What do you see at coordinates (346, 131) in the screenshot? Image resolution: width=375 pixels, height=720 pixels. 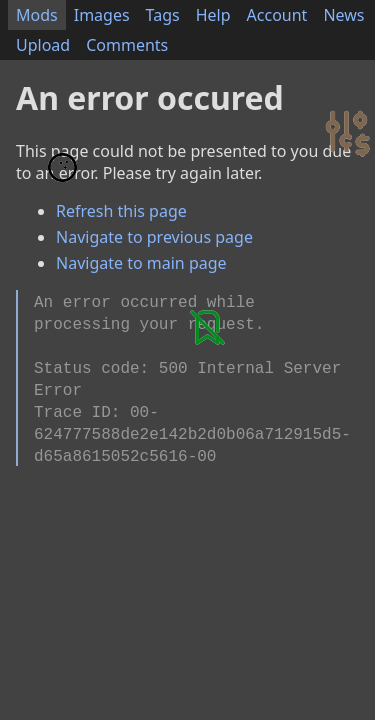 I see `adjust pricing or cost settings` at bounding box center [346, 131].